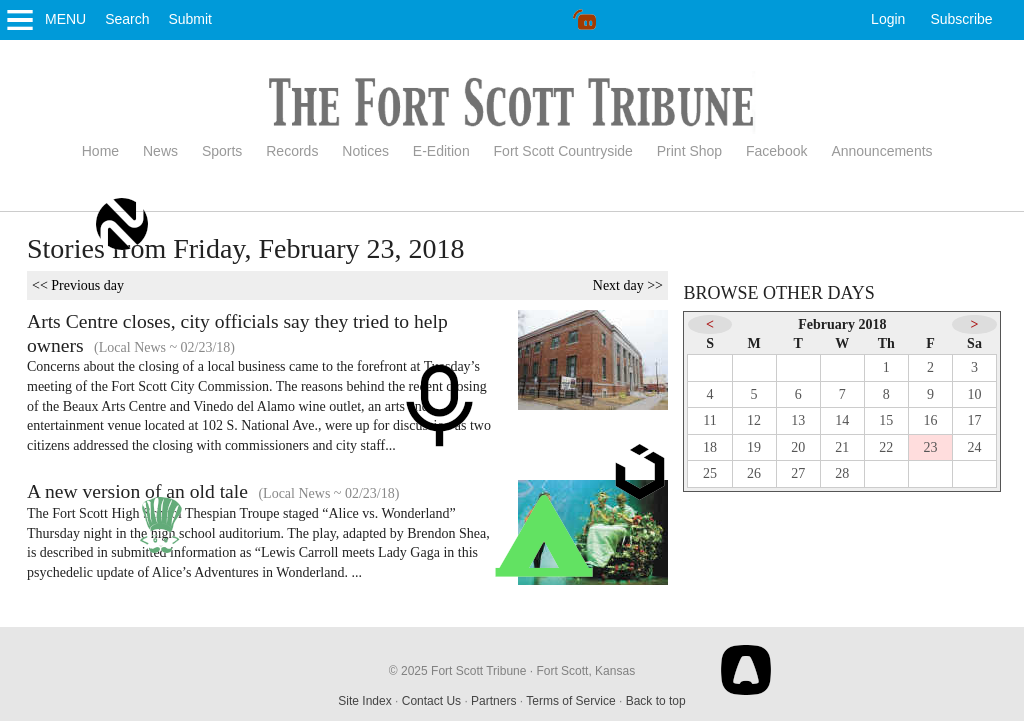 This screenshot has width=1024, height=721. I want to click on open streamlabs streaming software, so click(584, 19).